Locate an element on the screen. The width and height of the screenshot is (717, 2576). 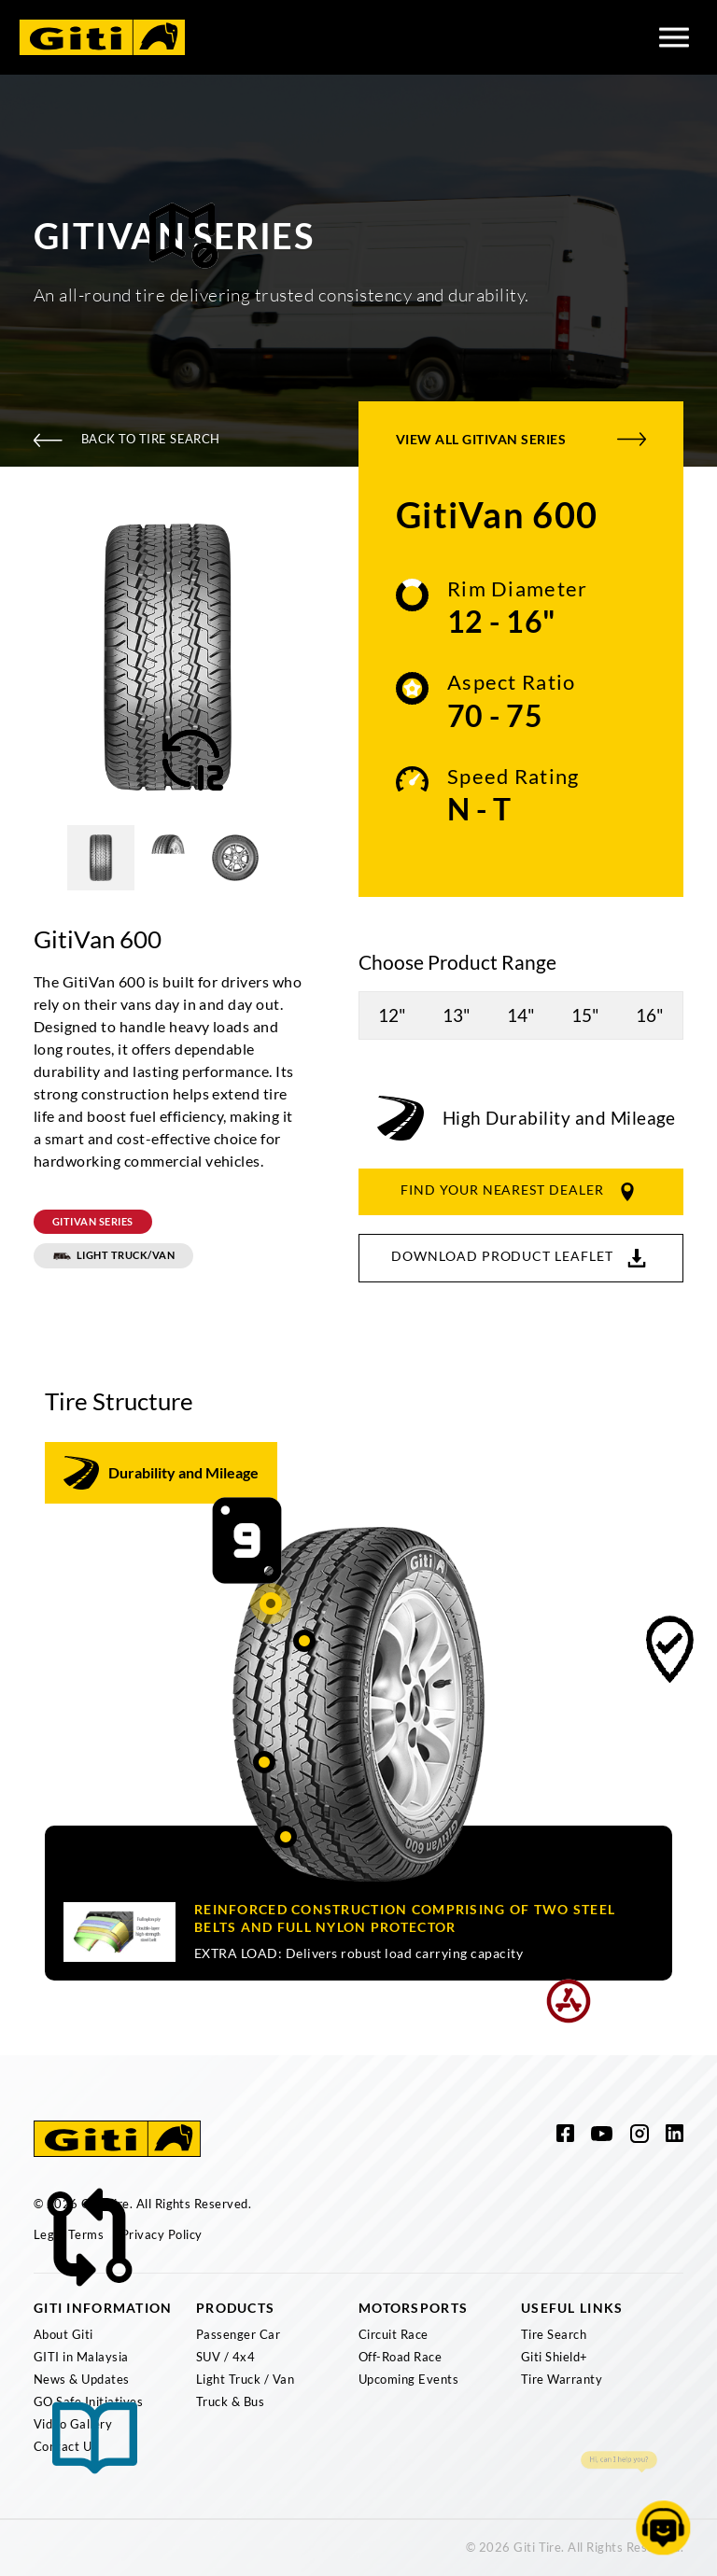
access documentation or readme is located at coordinates (94, 2439).